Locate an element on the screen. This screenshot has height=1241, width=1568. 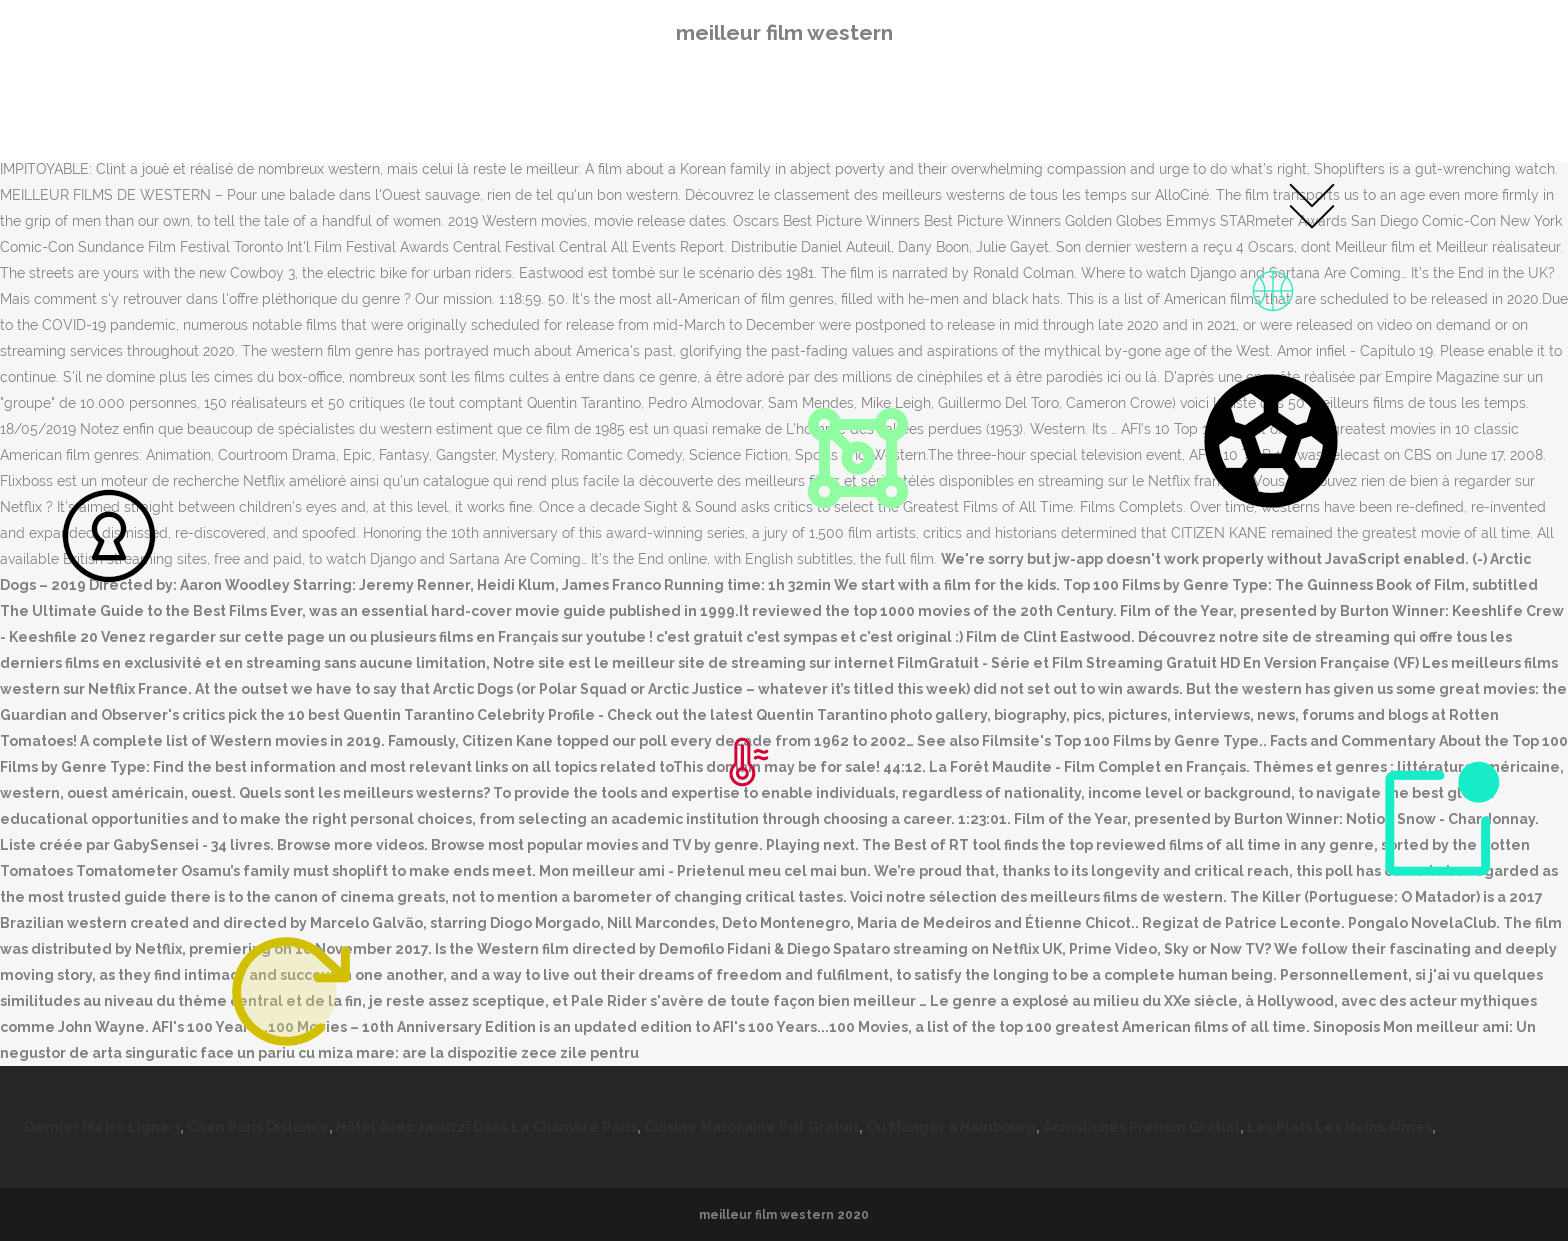
indicates high temperature or heat warning is located at coordinates (744, 762).